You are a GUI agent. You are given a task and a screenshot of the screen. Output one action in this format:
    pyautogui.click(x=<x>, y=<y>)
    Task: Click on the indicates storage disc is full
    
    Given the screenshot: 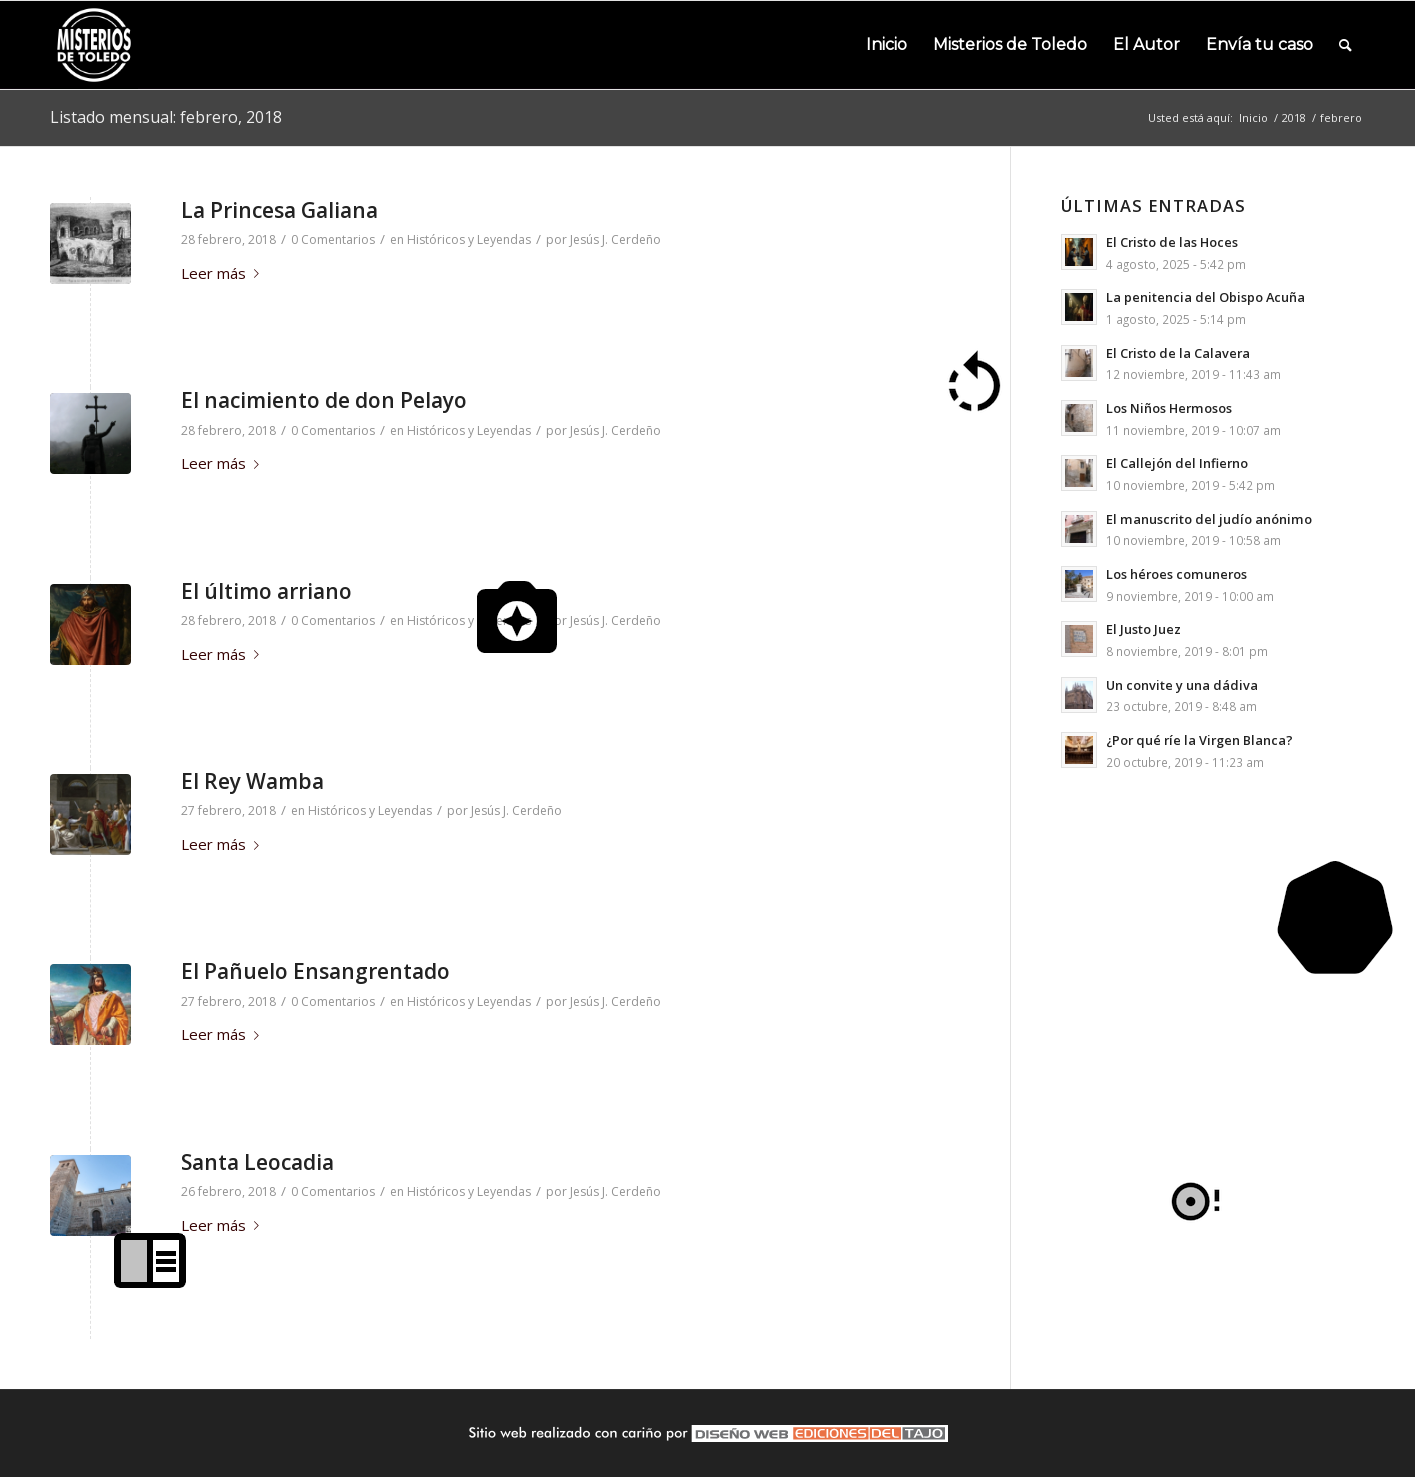 What is the action you would take?
    pyautogui.click(x=1195, y=1201)
    